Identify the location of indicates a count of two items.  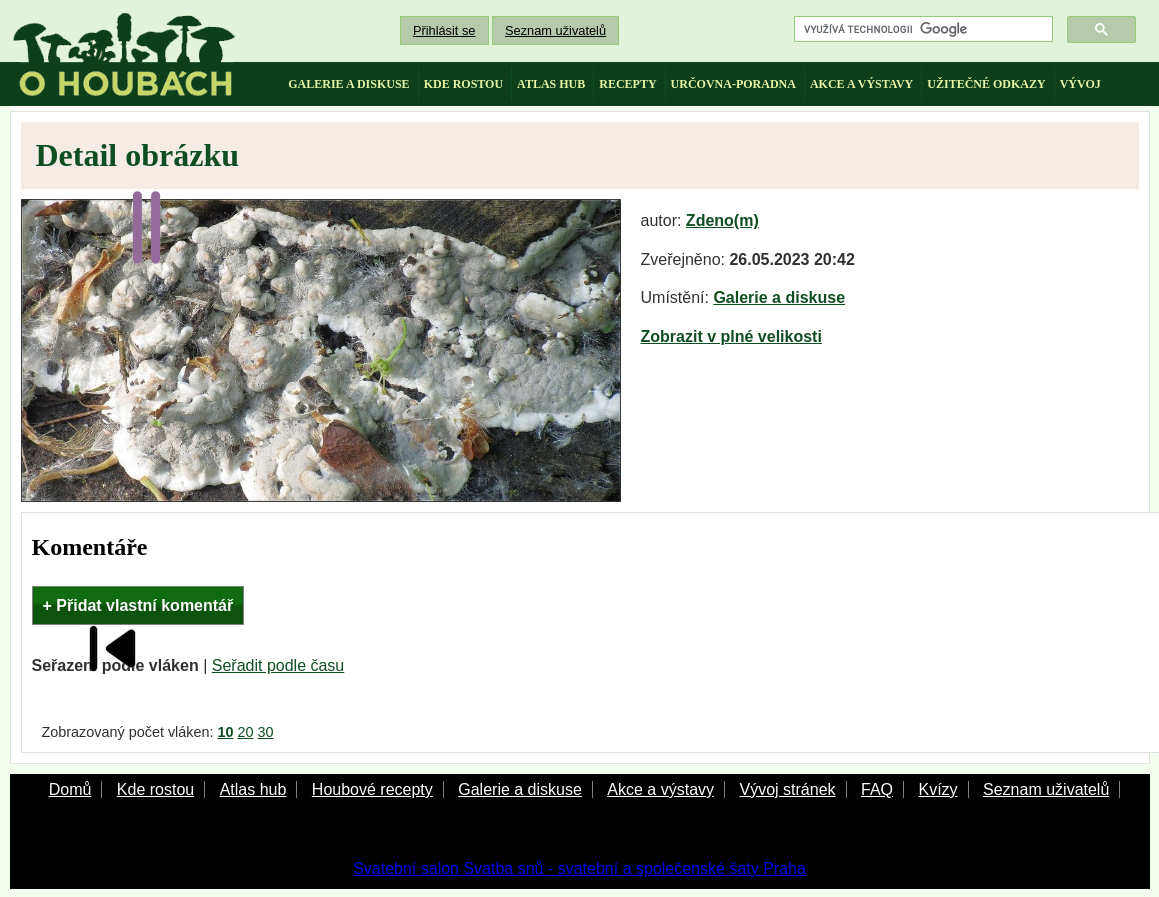
(146, 227).